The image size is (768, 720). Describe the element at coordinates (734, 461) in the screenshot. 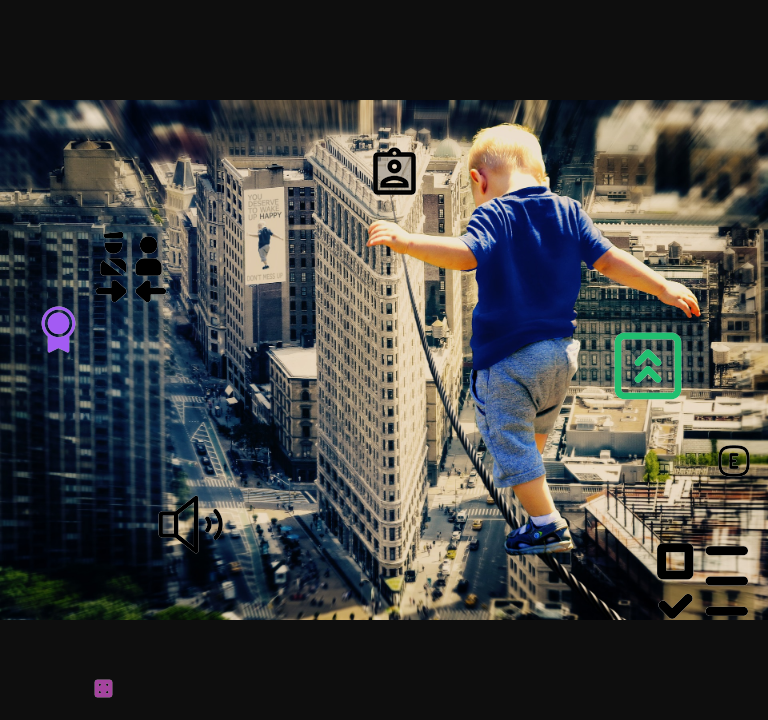

I see `indicates an item starting with the letter E` at that location.